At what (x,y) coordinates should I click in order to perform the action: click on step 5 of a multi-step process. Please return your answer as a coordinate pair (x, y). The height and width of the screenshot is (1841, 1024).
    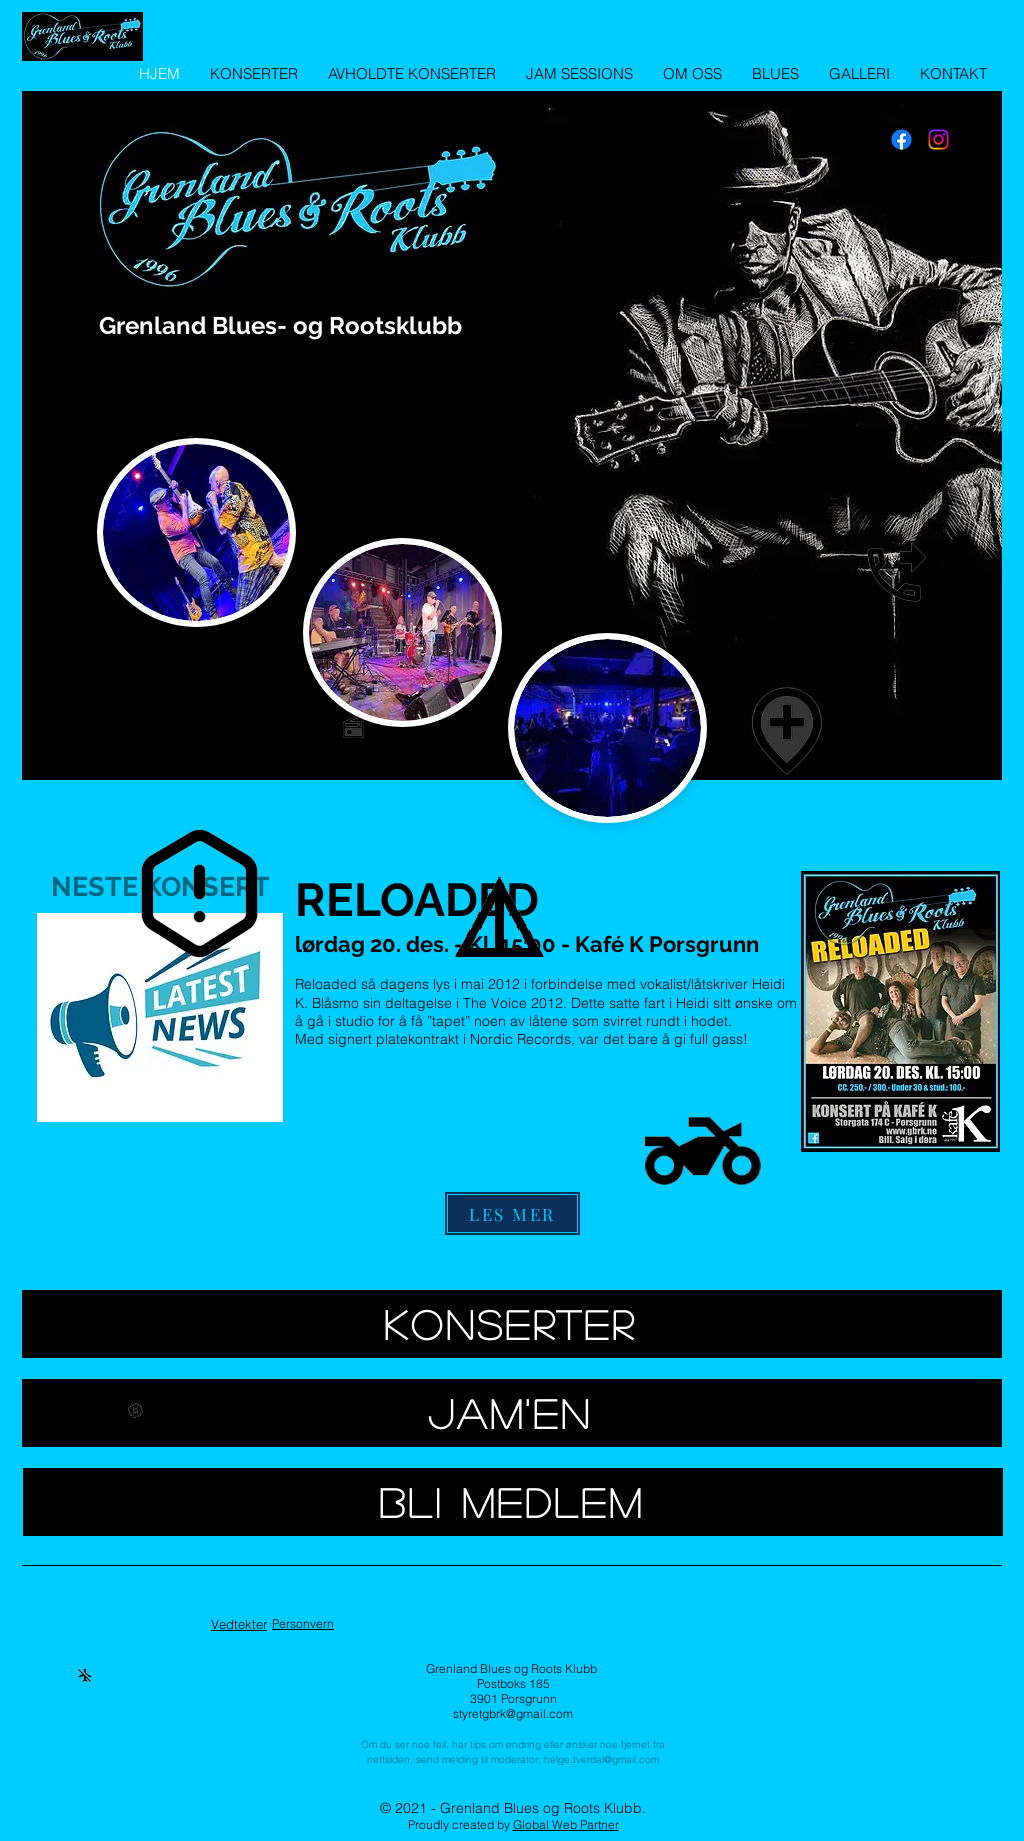
    Looking at the image, I should click on (135, 1410).